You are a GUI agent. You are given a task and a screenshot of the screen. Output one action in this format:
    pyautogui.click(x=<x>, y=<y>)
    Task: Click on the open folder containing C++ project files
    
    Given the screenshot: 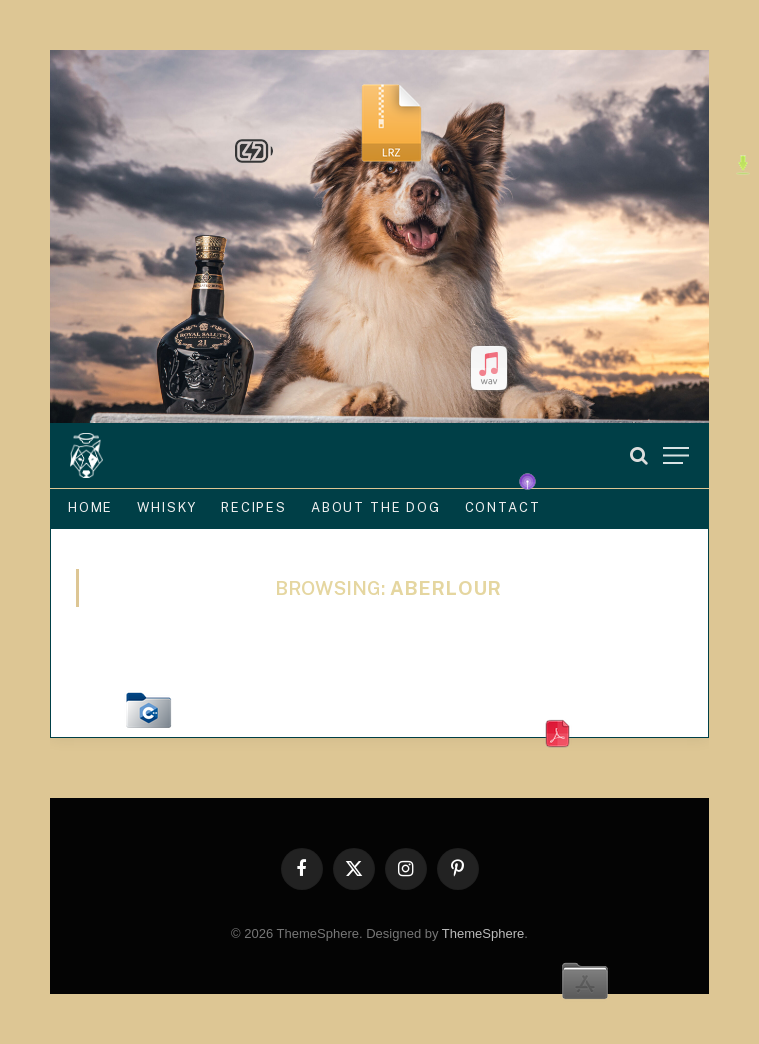 What is the action you would take?
    pyautogui.click(x=148, y=711)
    